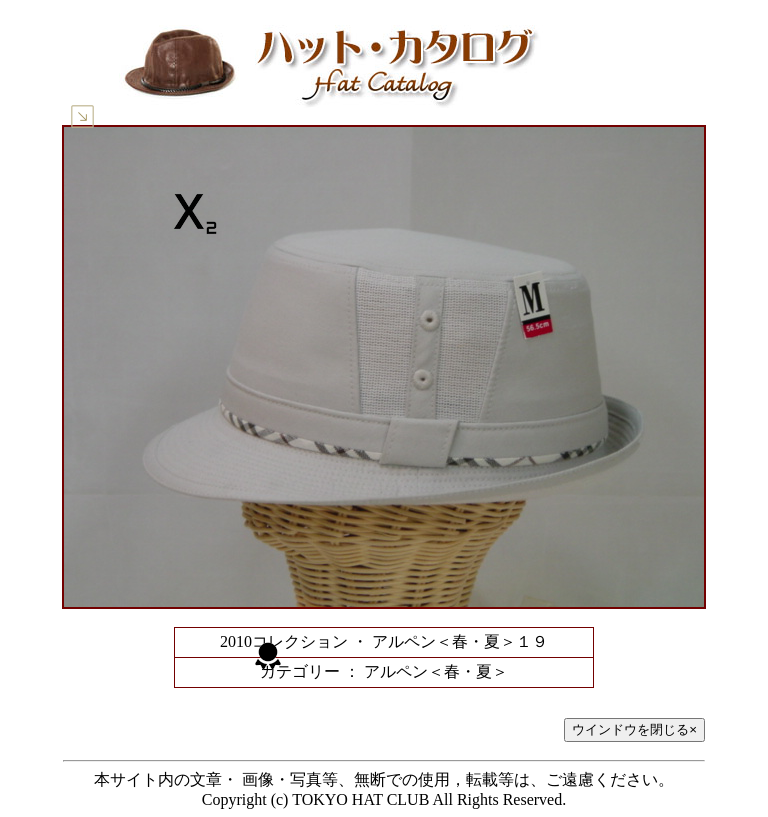  I want to click on view achievements or awards, so click(268, 656).